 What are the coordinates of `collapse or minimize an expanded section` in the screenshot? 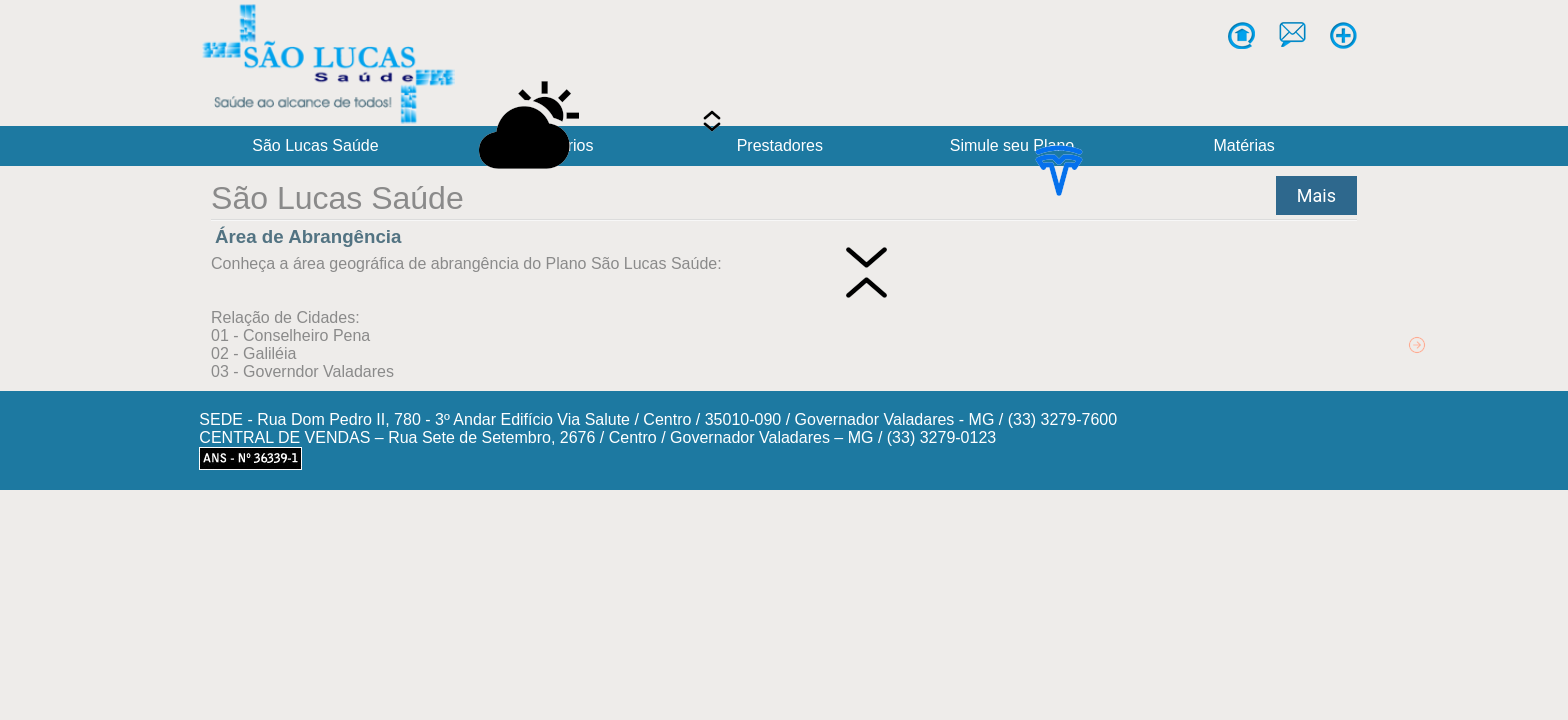 It's located at (866, 272).